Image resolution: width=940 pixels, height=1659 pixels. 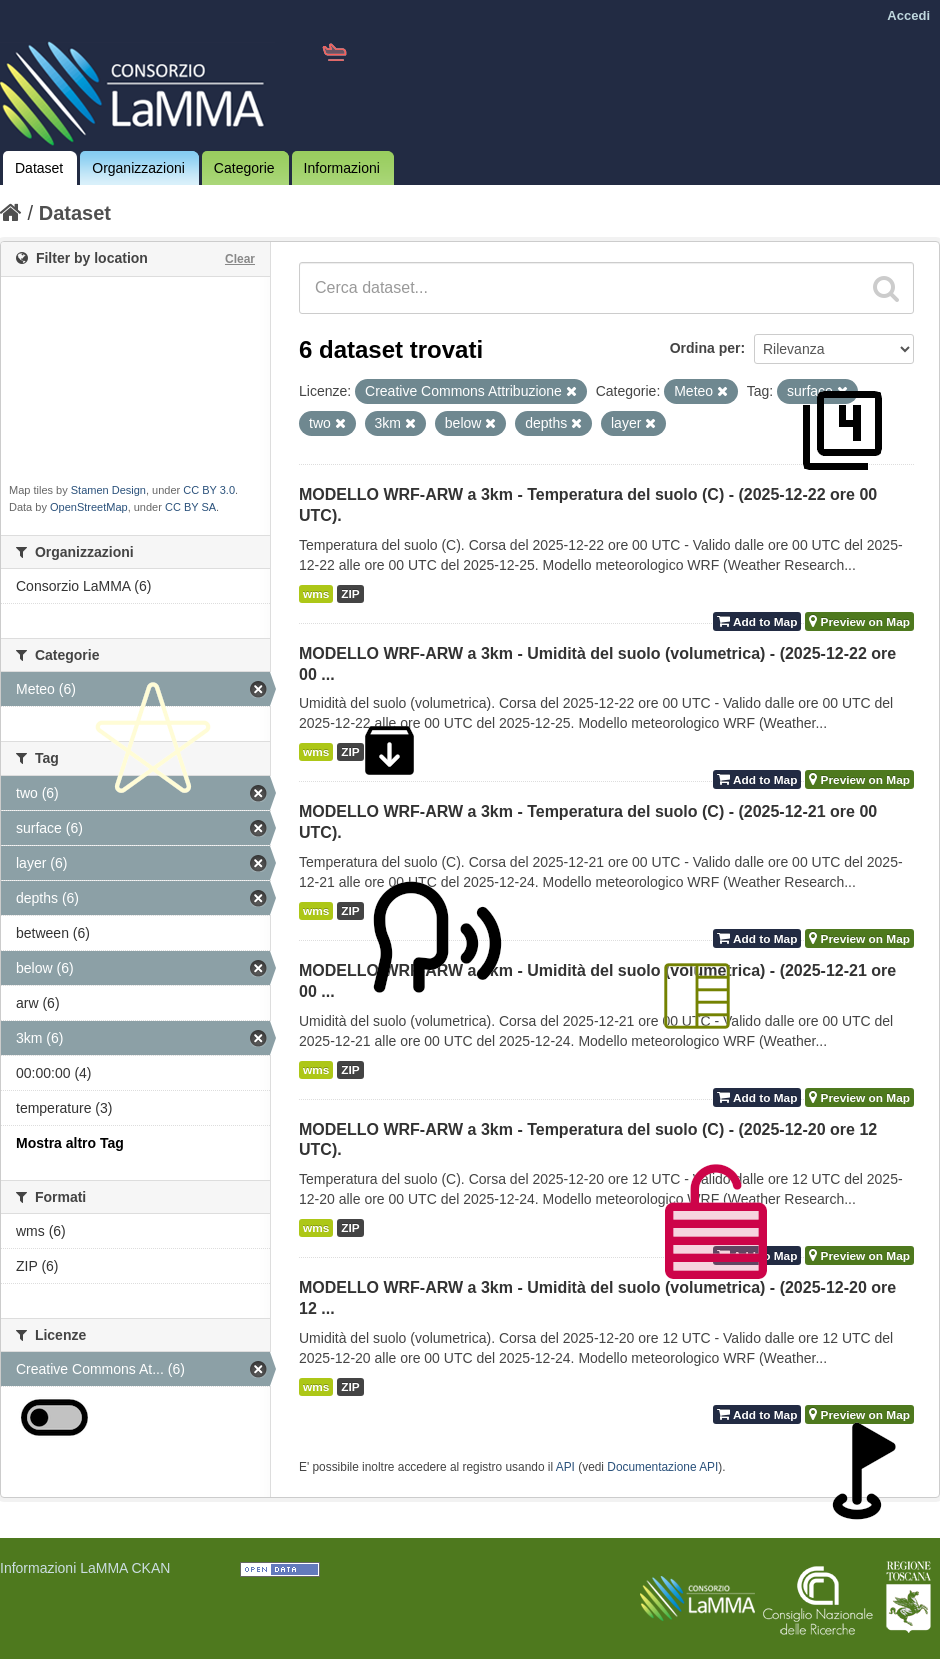 What do you see at coordinates (54, 1417) in the screenshot?
I see `toggle switch in the off position` at bounding box center [54, 1417].